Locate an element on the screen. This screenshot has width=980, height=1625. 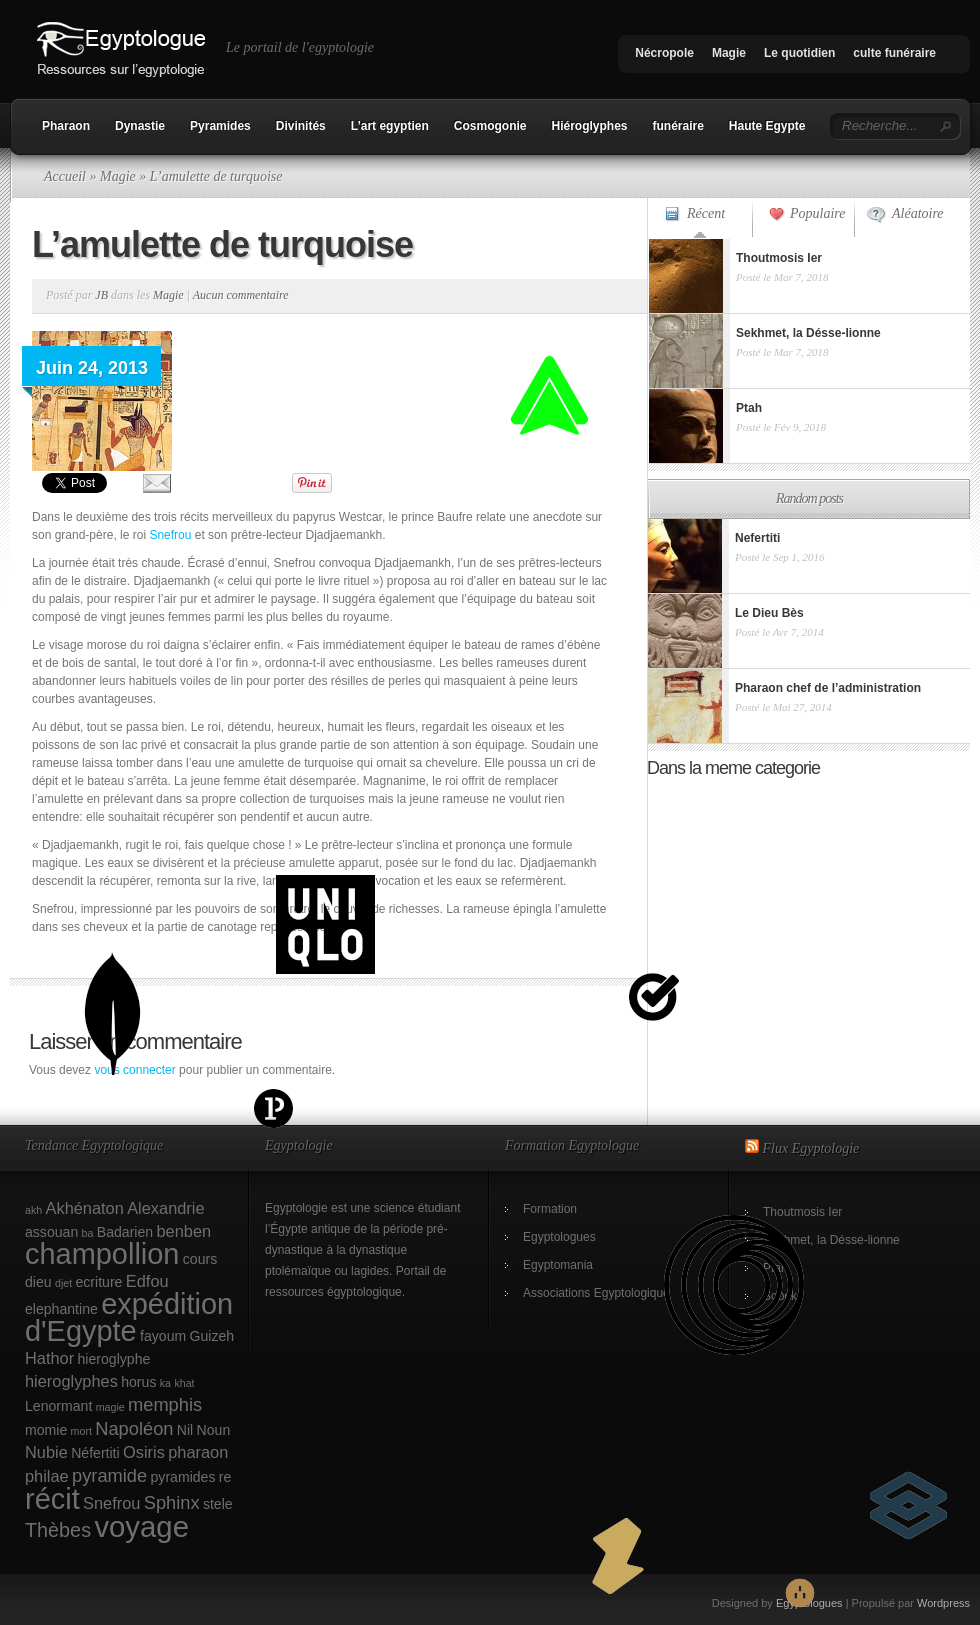
gradio logo - open source machine learning interface framework is located at coordinates (908, 1505).